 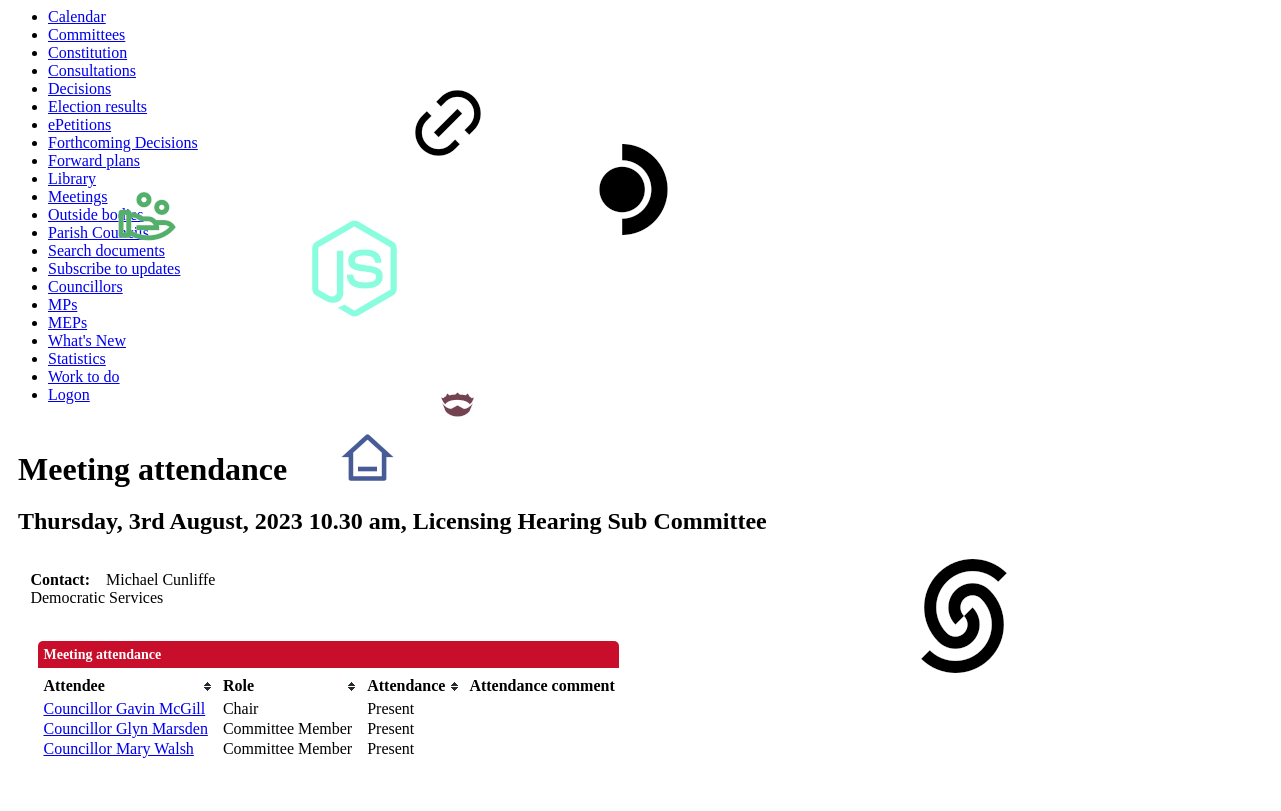 I want to click on navigate to home screen, so click(x=367, y=459).